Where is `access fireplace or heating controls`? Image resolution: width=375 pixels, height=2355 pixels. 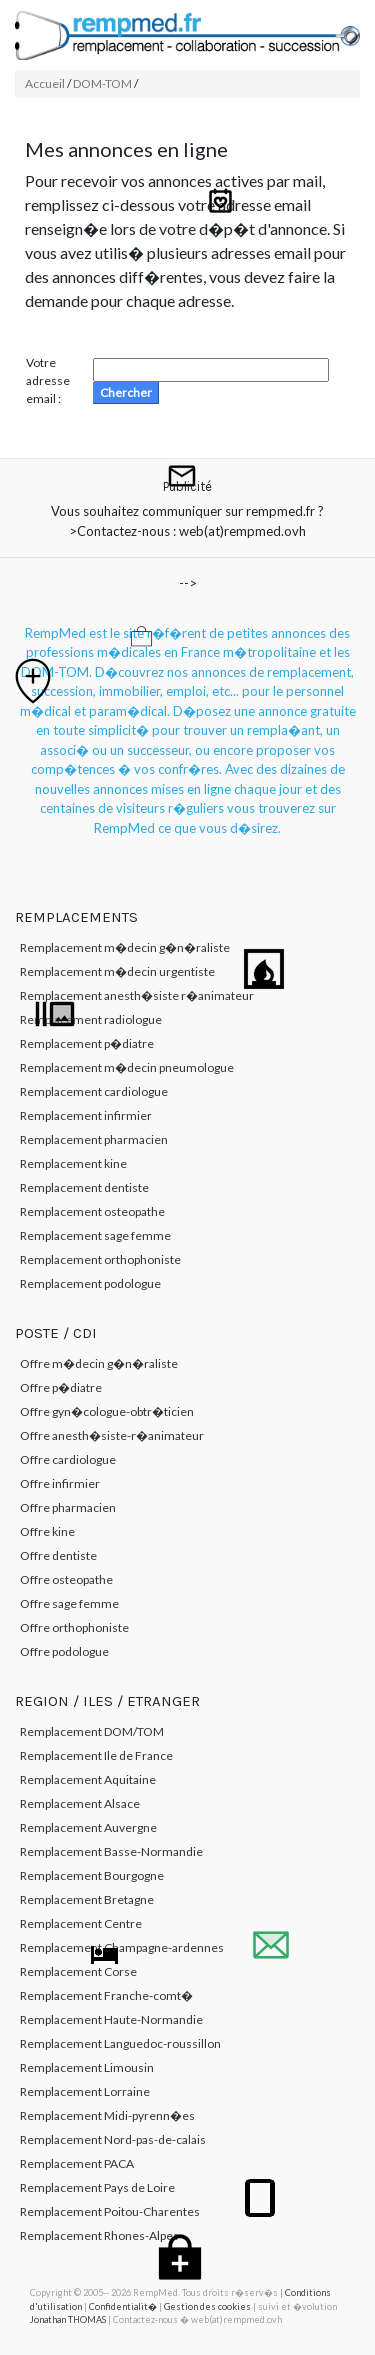 access fireplace or heating controls is located at coordinates (264, 969).